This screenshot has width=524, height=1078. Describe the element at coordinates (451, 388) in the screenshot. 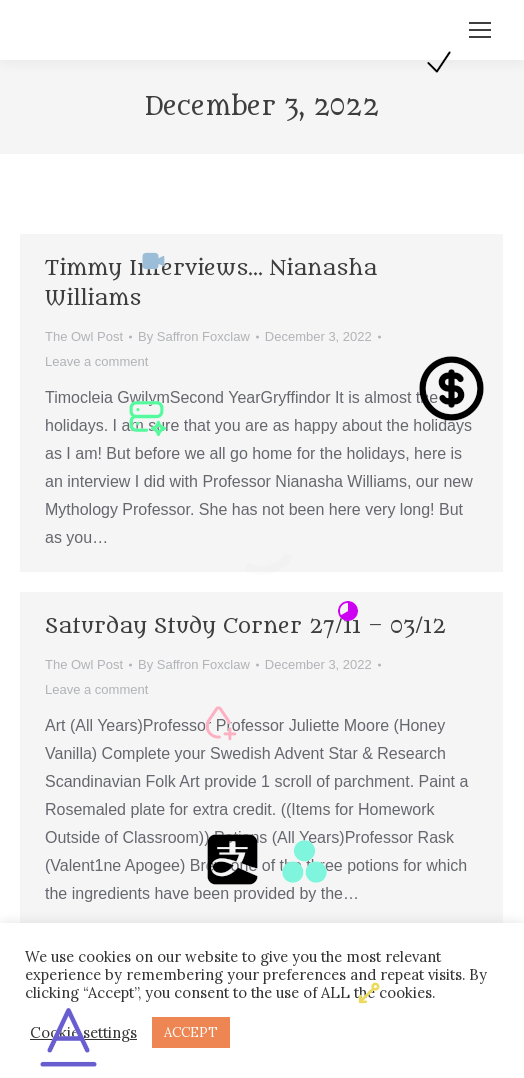

I see `view your account balance` at that location.